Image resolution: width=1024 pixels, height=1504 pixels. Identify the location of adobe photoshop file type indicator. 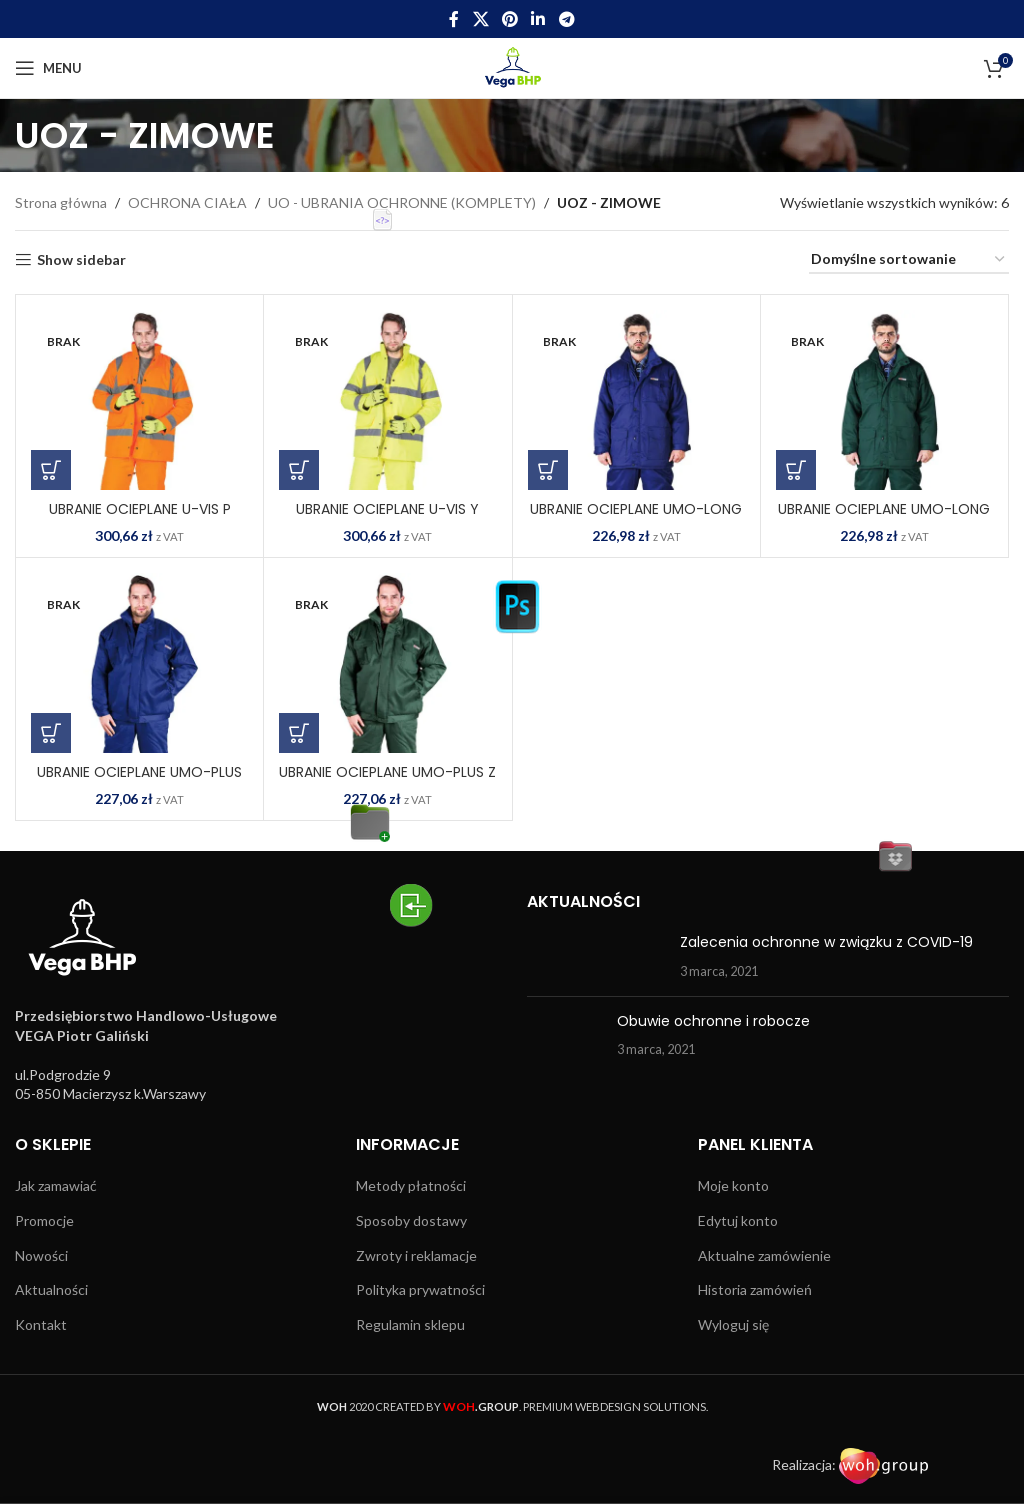
(517, 606).